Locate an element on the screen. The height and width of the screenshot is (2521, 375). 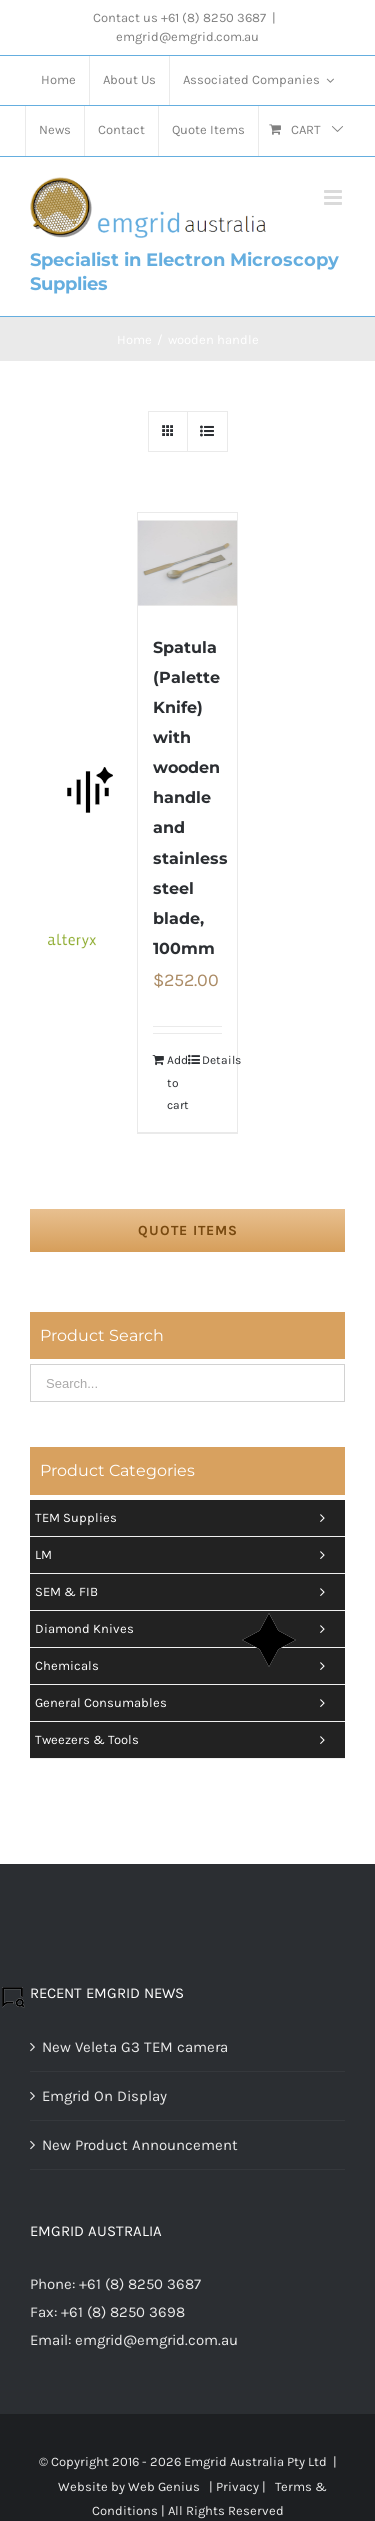
indicates sunny or clear weather conditions is located at coordinates (269, 1640).